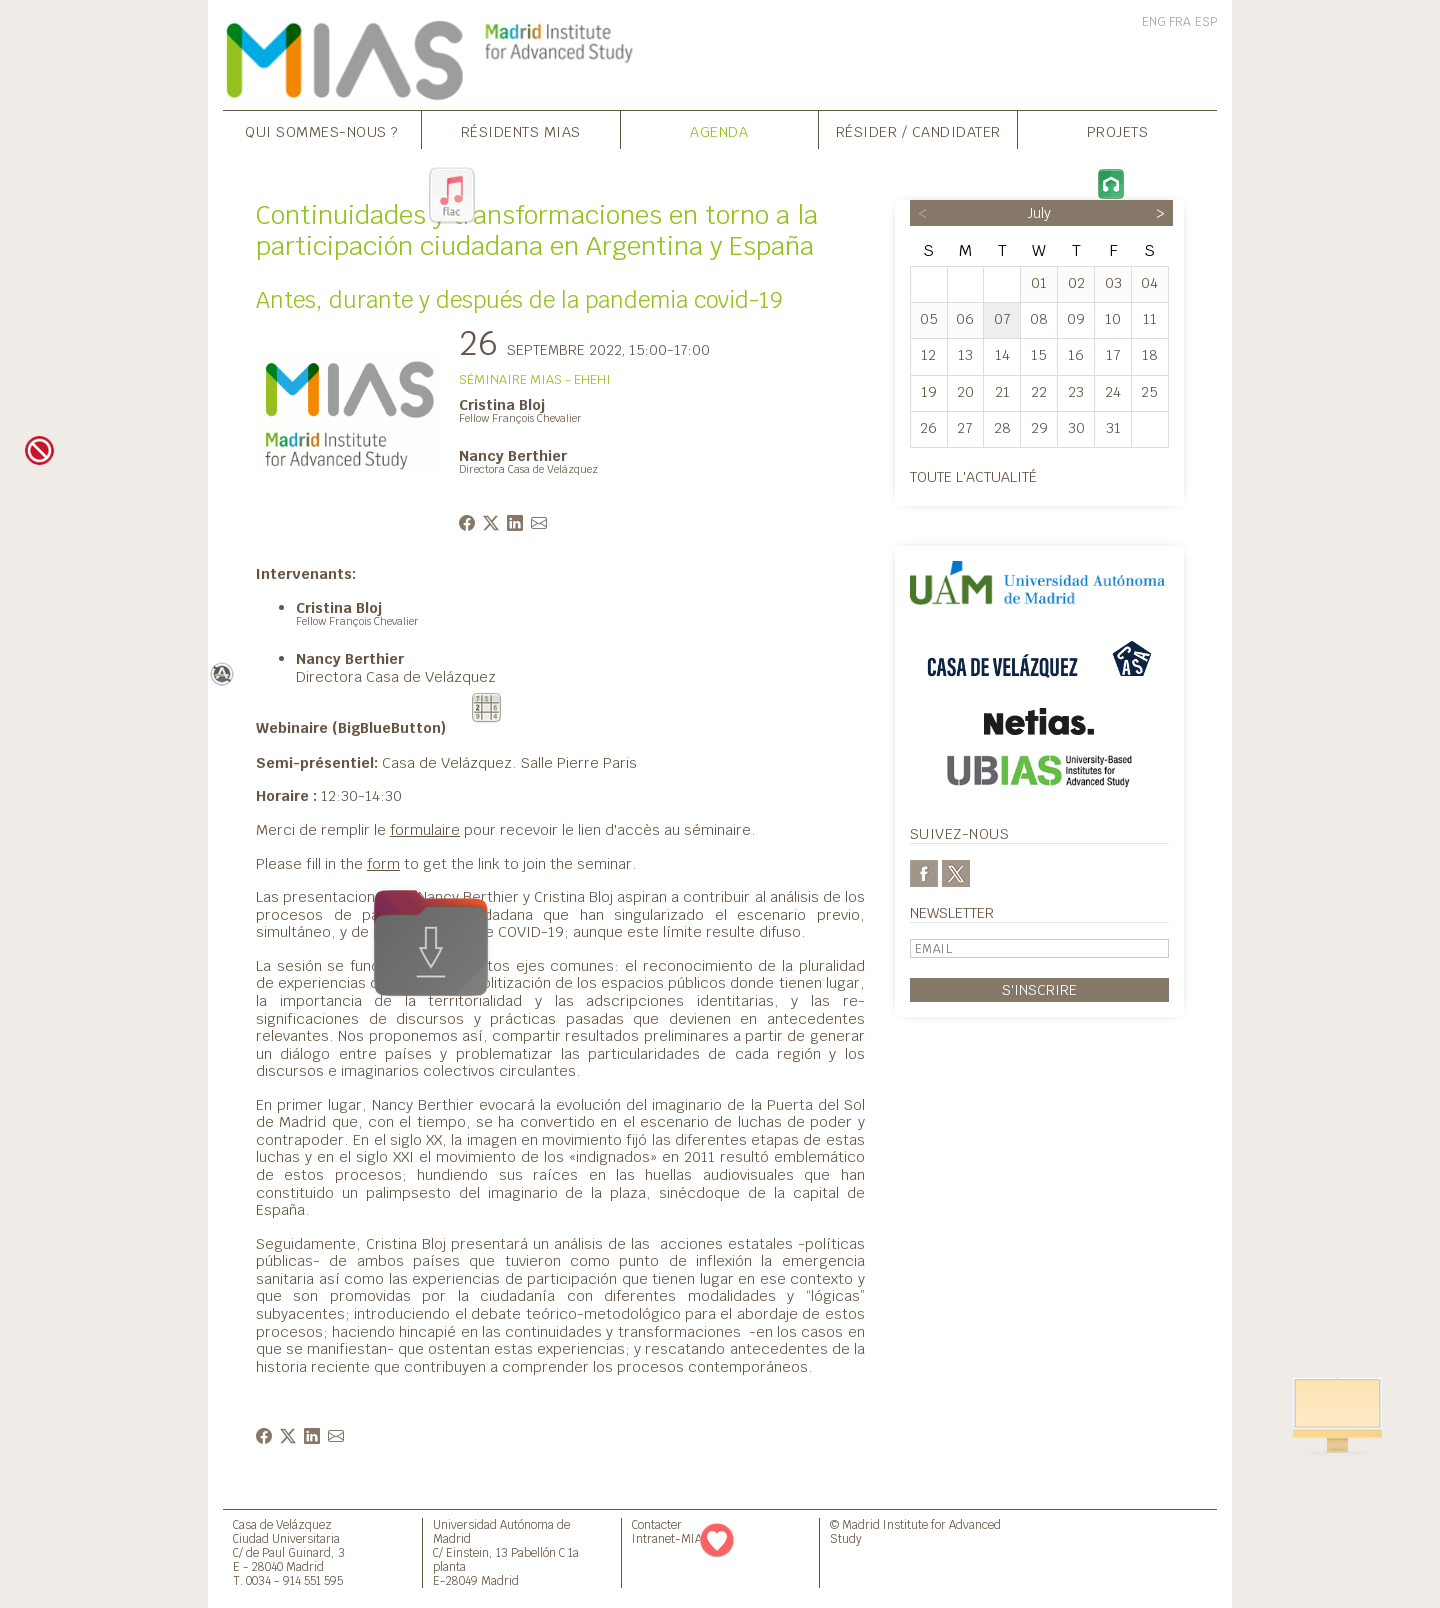 The image size is (1440, 1608). I want to click on open the software update manager, so click(222, 674).